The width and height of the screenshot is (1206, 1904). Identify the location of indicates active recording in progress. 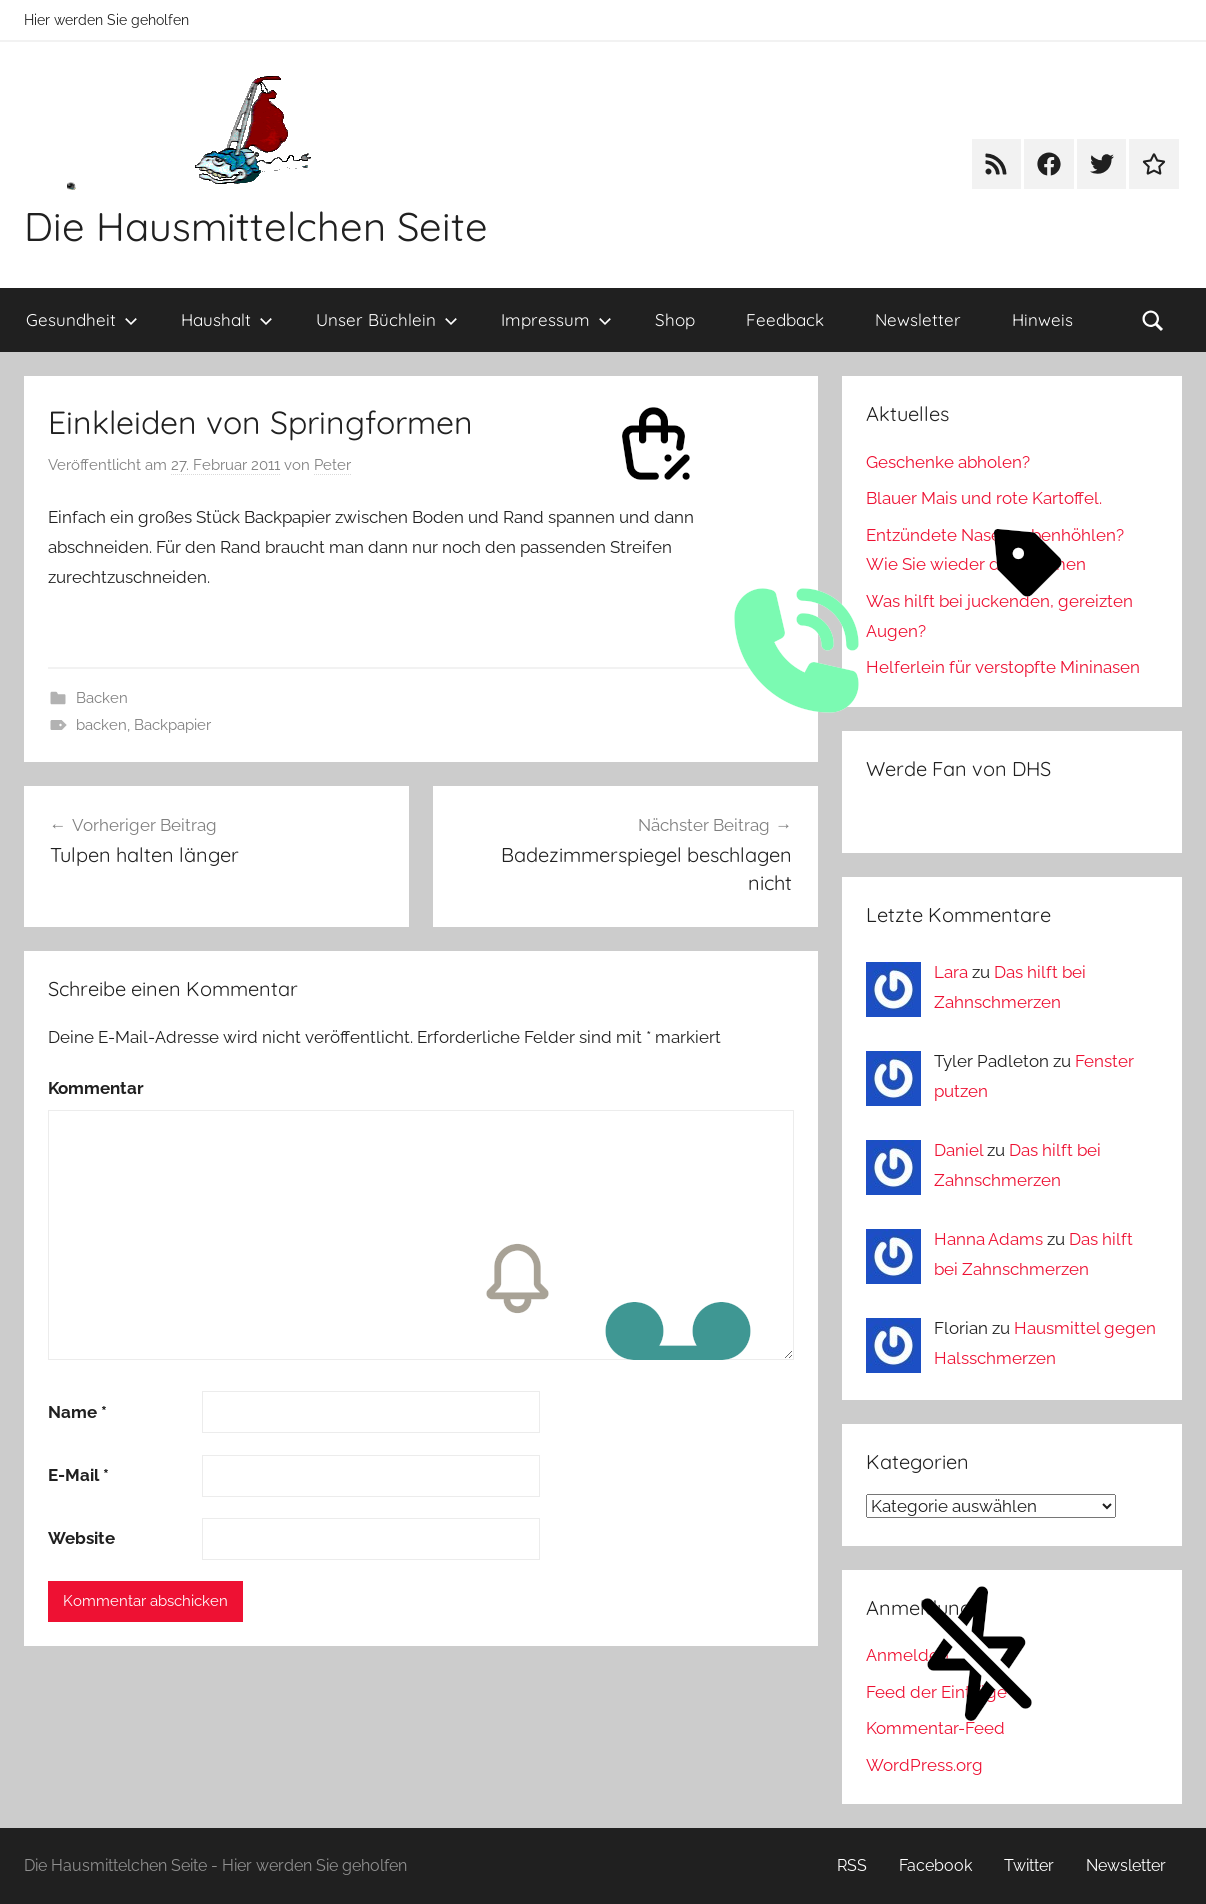
(678, 1331).